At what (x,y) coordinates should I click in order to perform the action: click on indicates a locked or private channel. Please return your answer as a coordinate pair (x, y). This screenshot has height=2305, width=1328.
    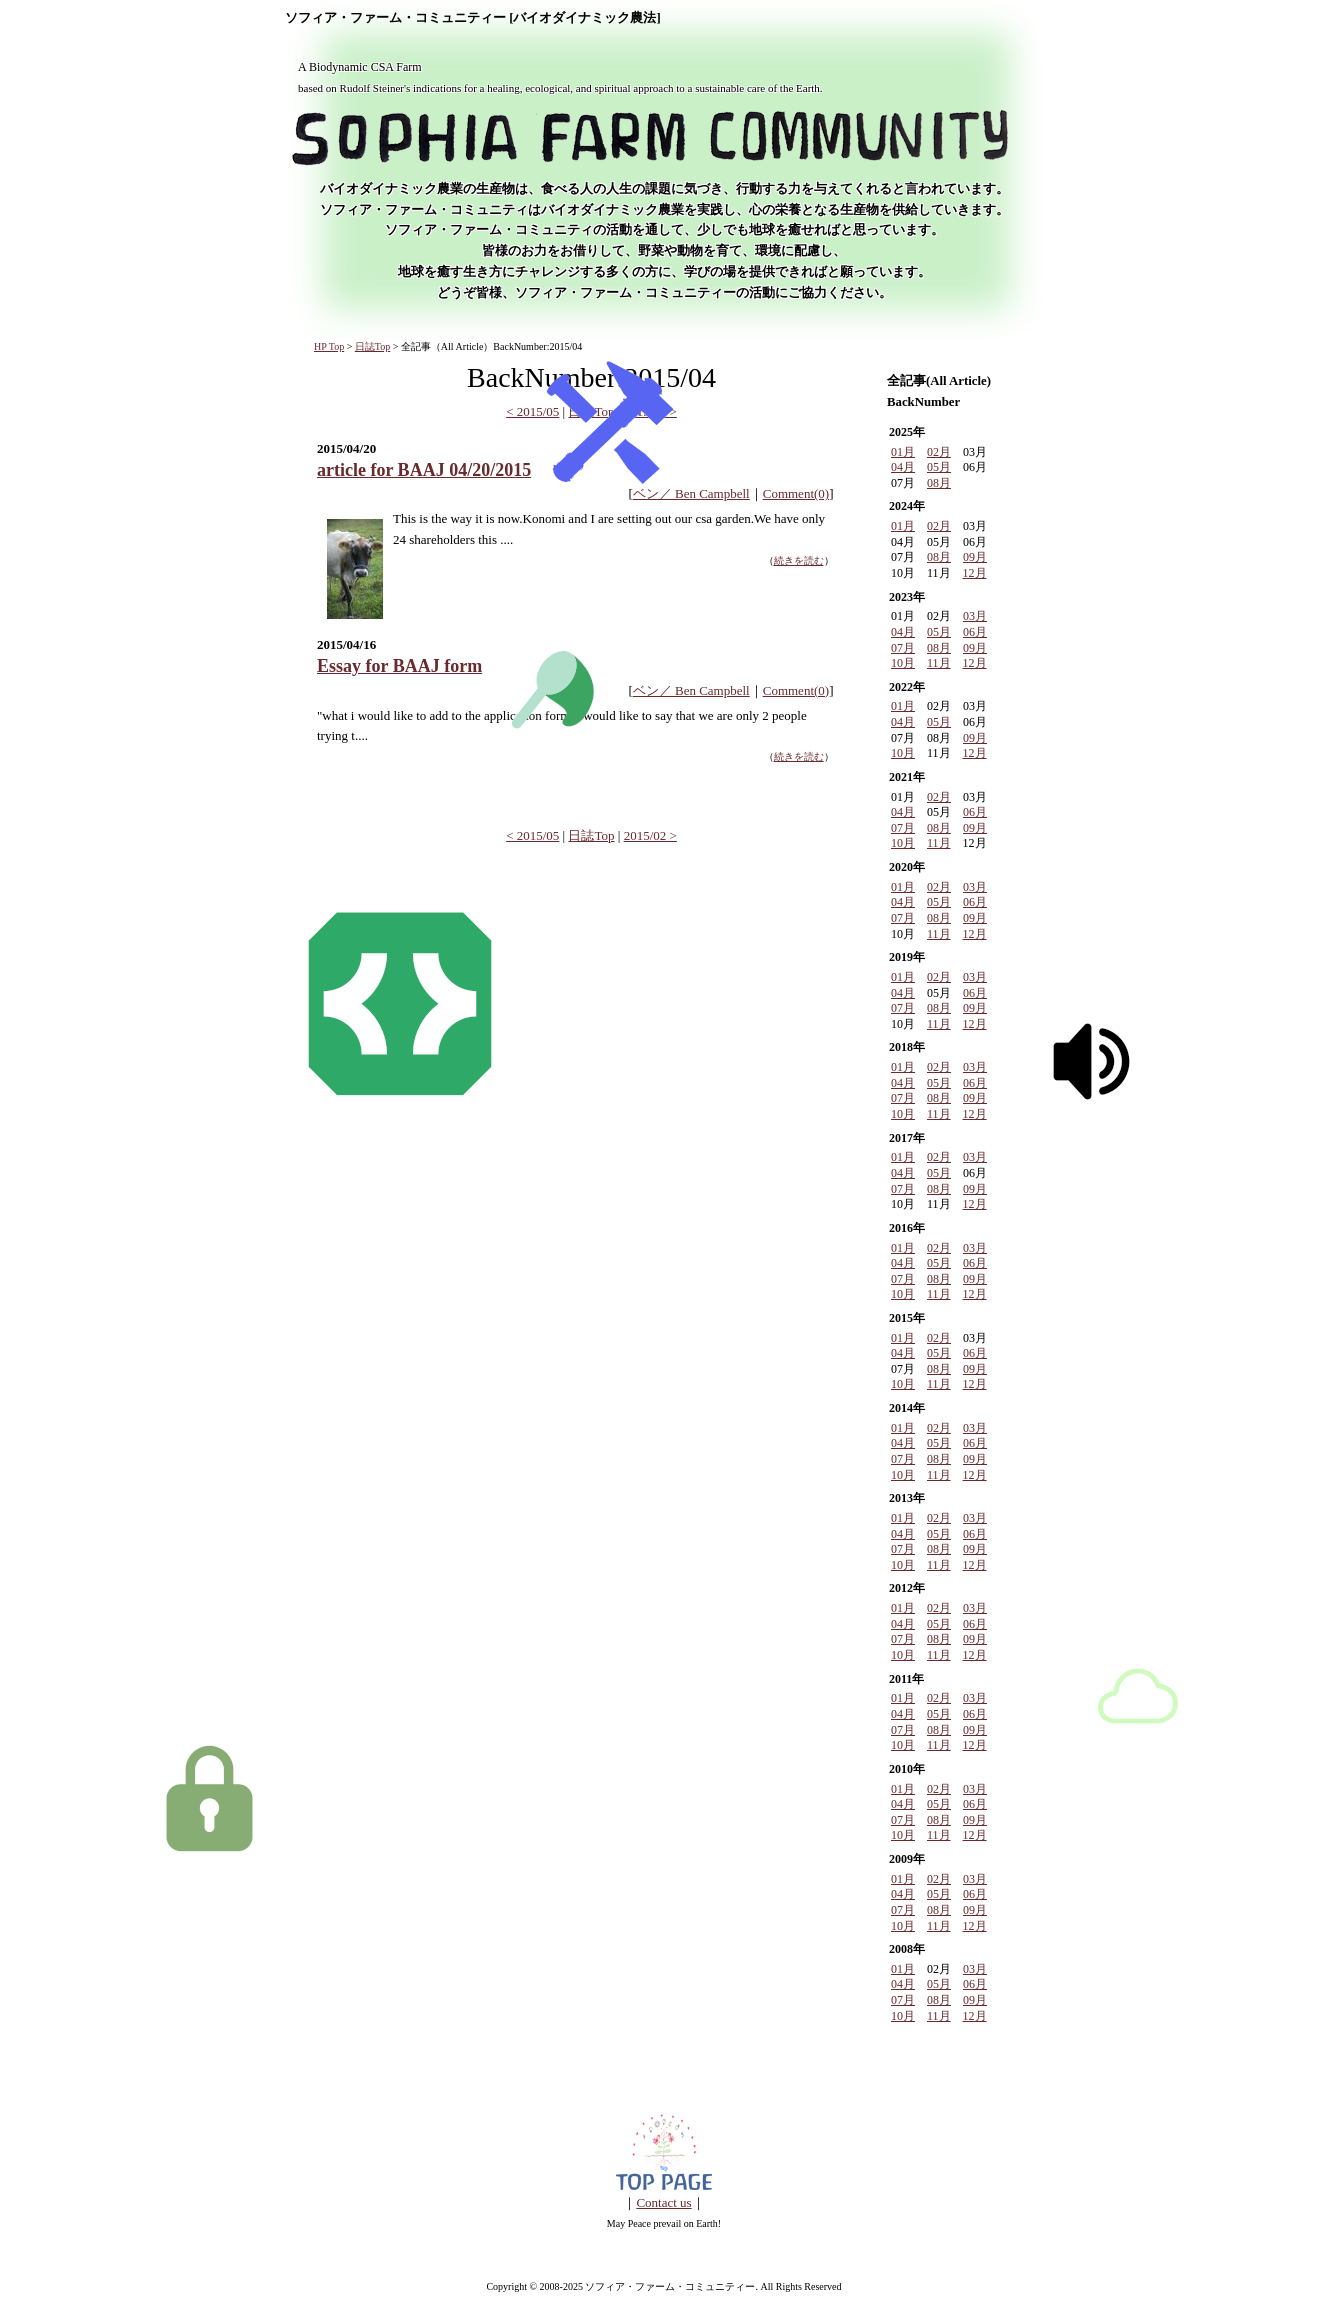
    Looking at the image, I should click on (209, 1798).